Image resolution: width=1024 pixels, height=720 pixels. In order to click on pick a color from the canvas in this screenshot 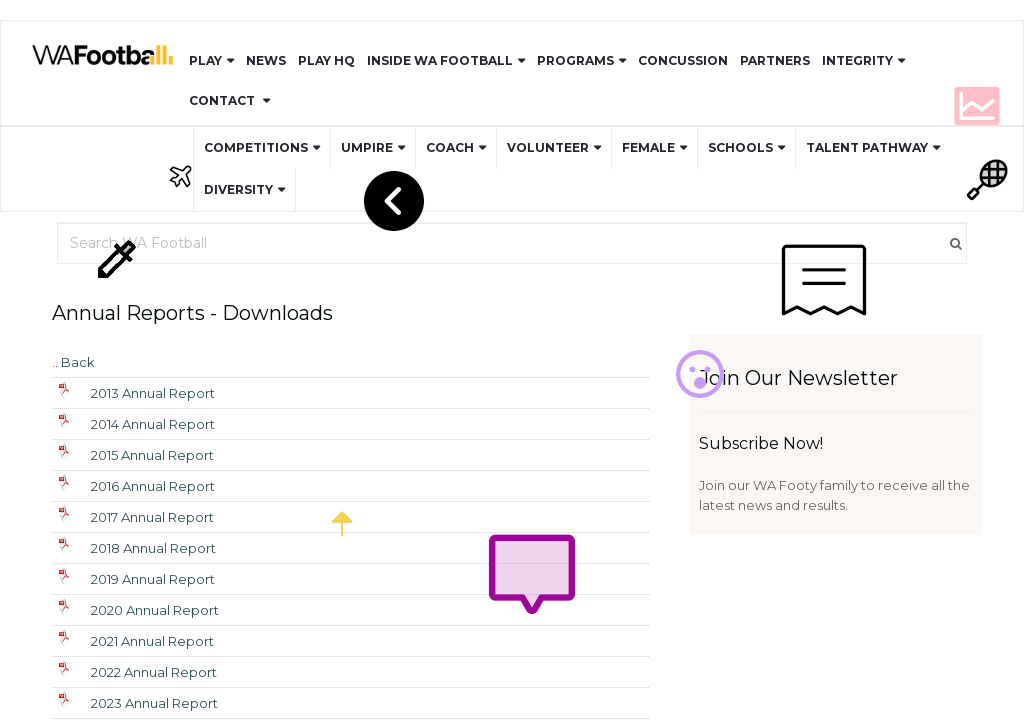, I will do `click(117, 259)`.